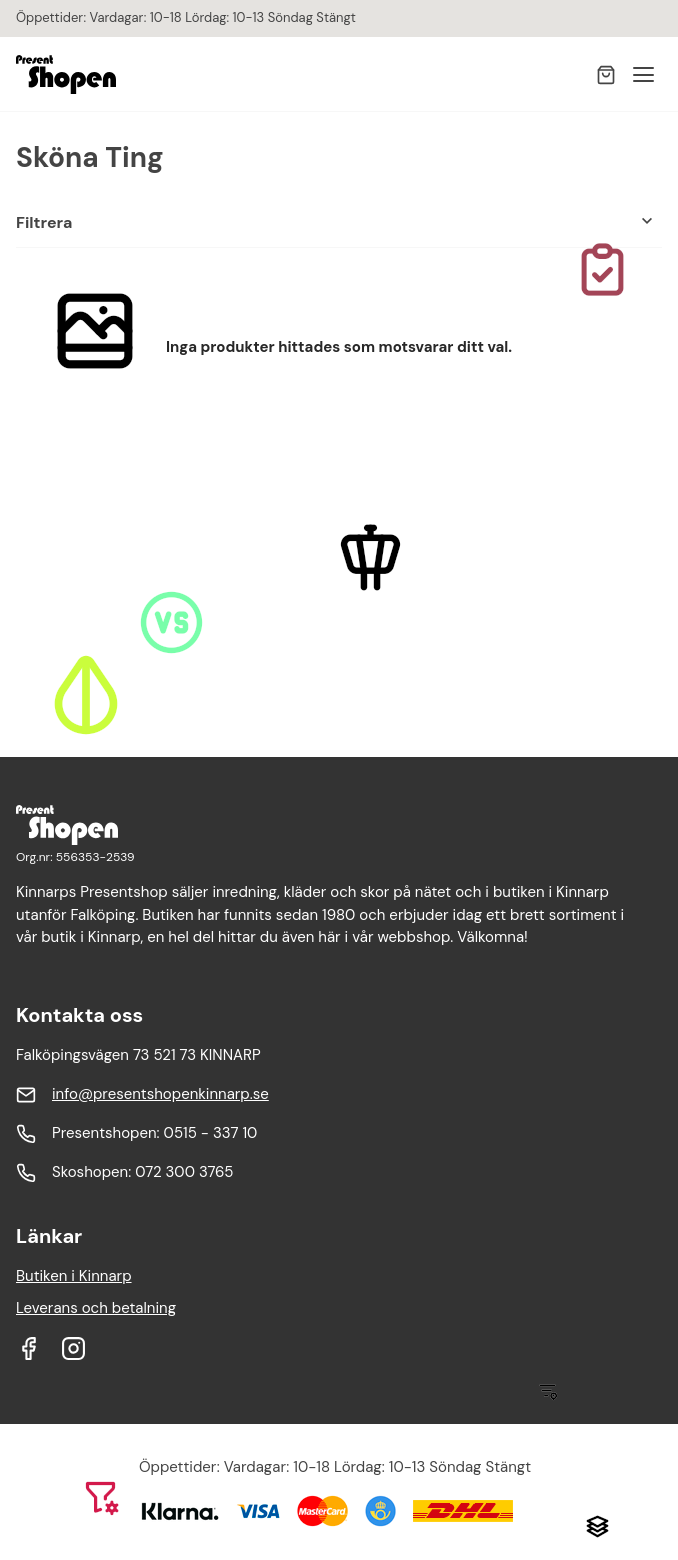  I want to click on mark task as complete, so click(602, 269).